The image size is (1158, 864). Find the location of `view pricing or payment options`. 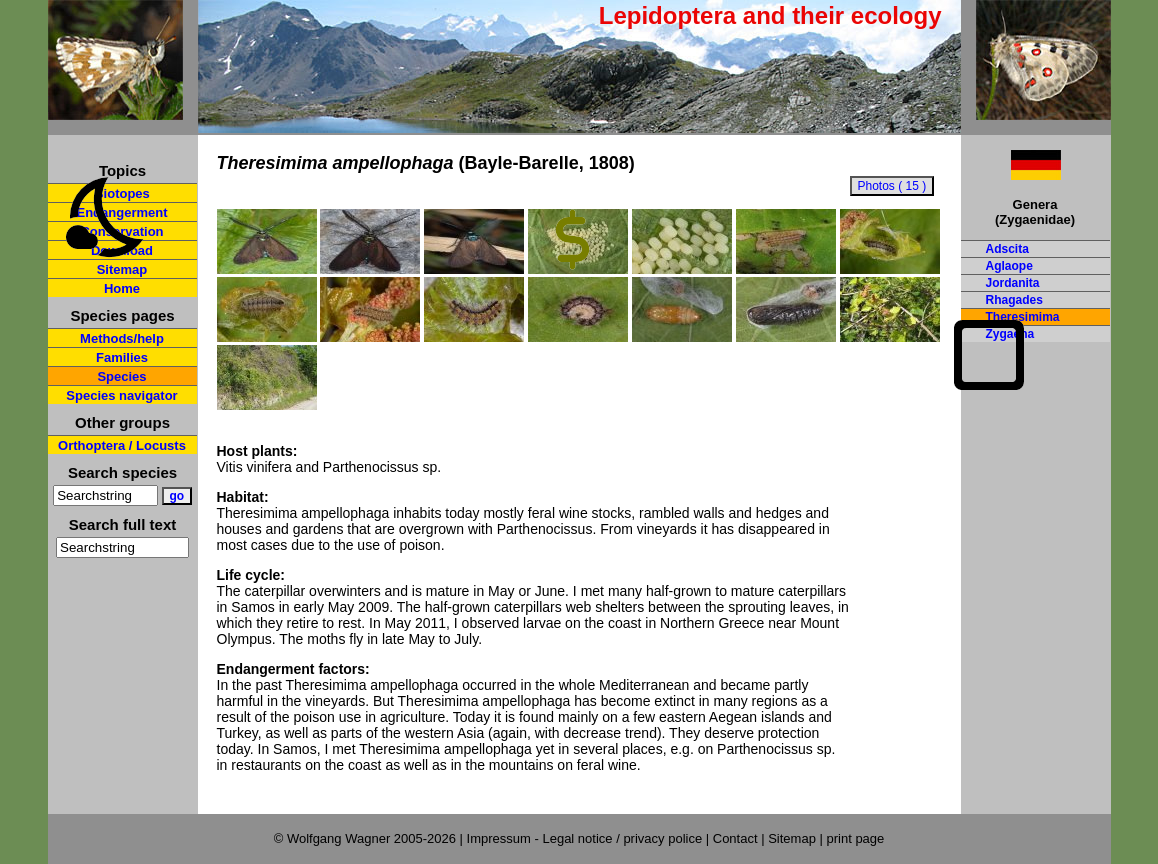

view pricing or payment options is located at coordinates (572, 239).